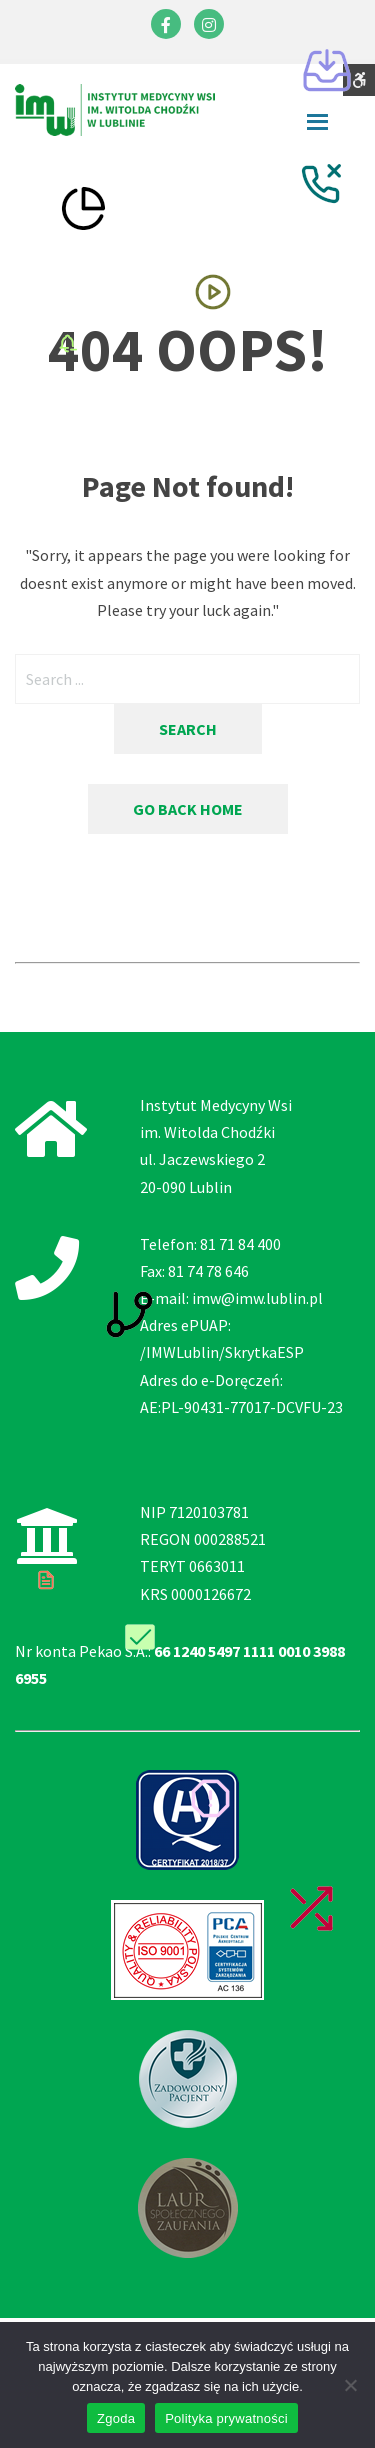 The width and height of the screenshot is (375, 2448). I want to click on indicates a critical error or warning, so click(210, 1798).